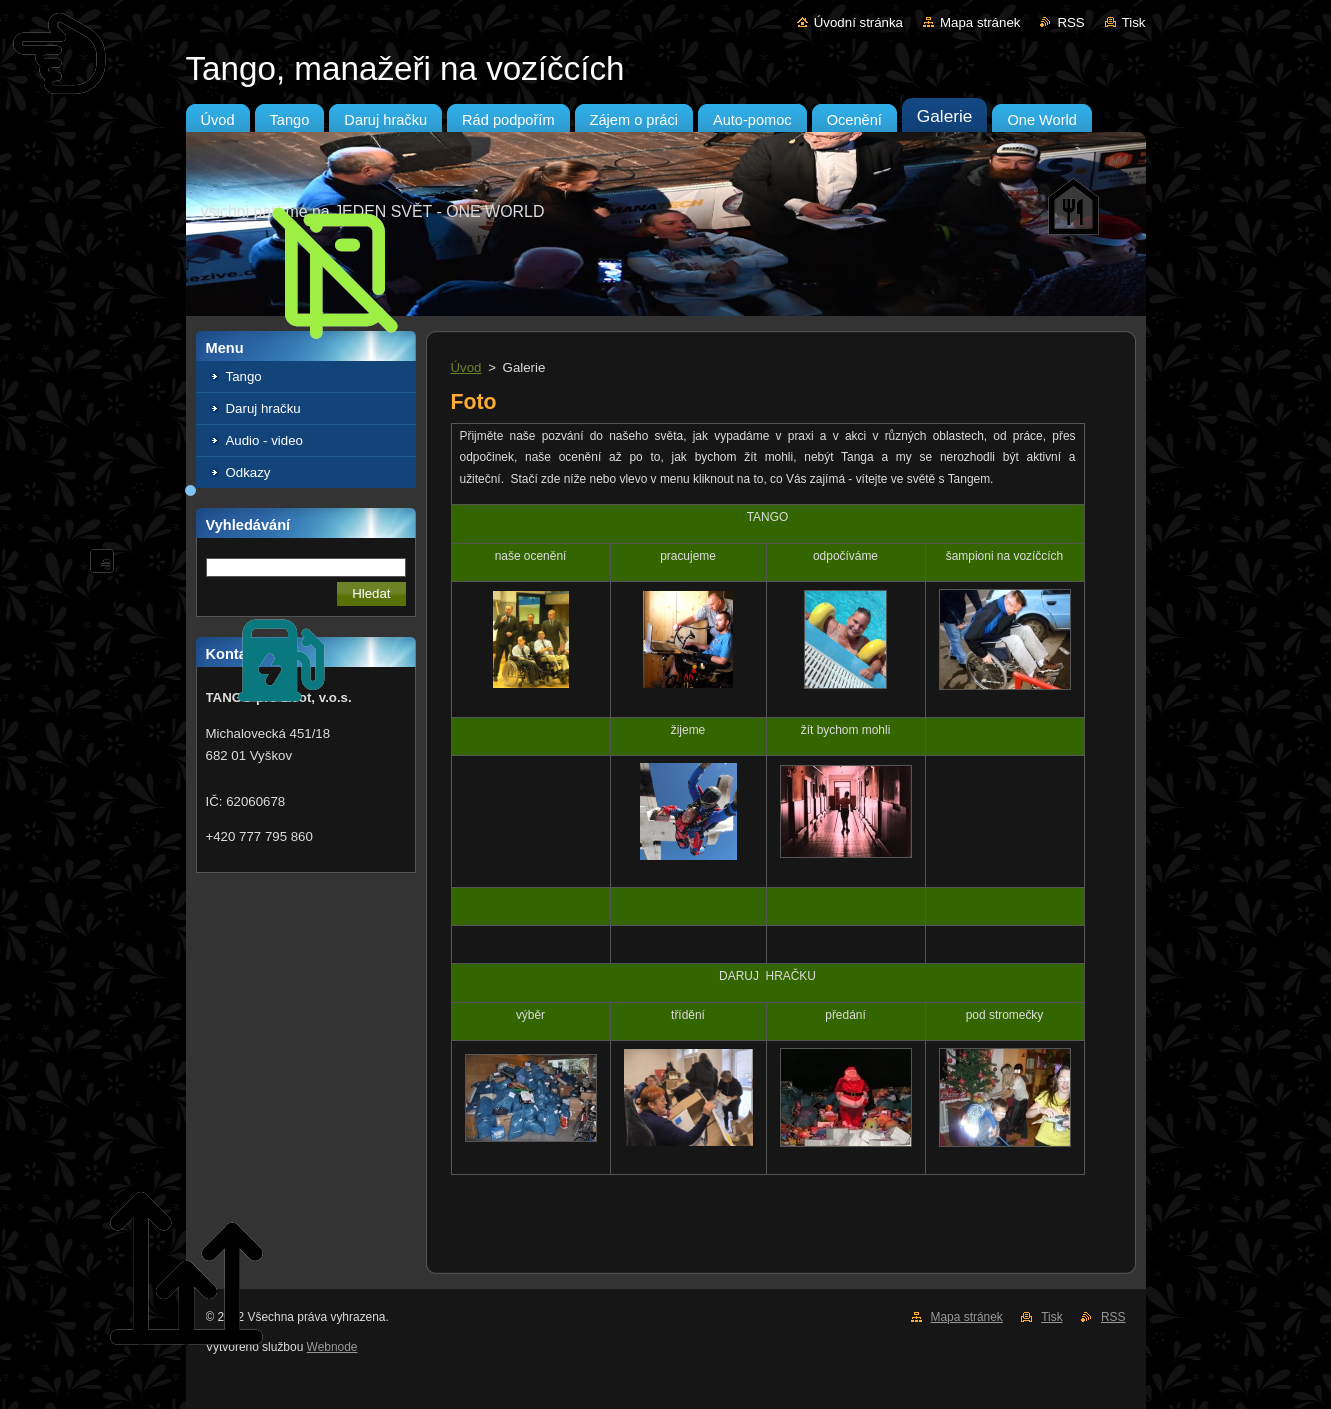 Image resolution: width=1331 pixels, height=1409 pixels. What do you see at coordinates (102, 561) in the screenshot?
I see `align content to bottom-right of container` at bounding box center [102, 561].